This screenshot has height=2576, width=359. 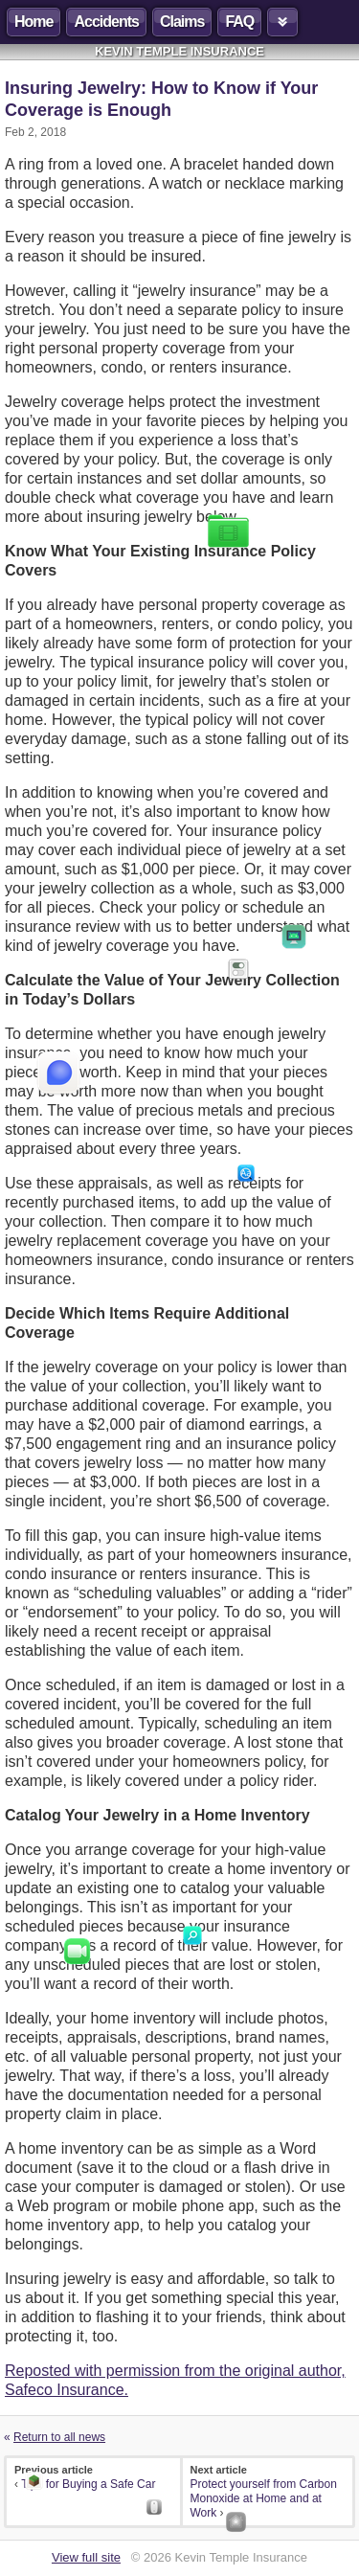 I want to click on open your videos folder, so click(x=228, y=531).